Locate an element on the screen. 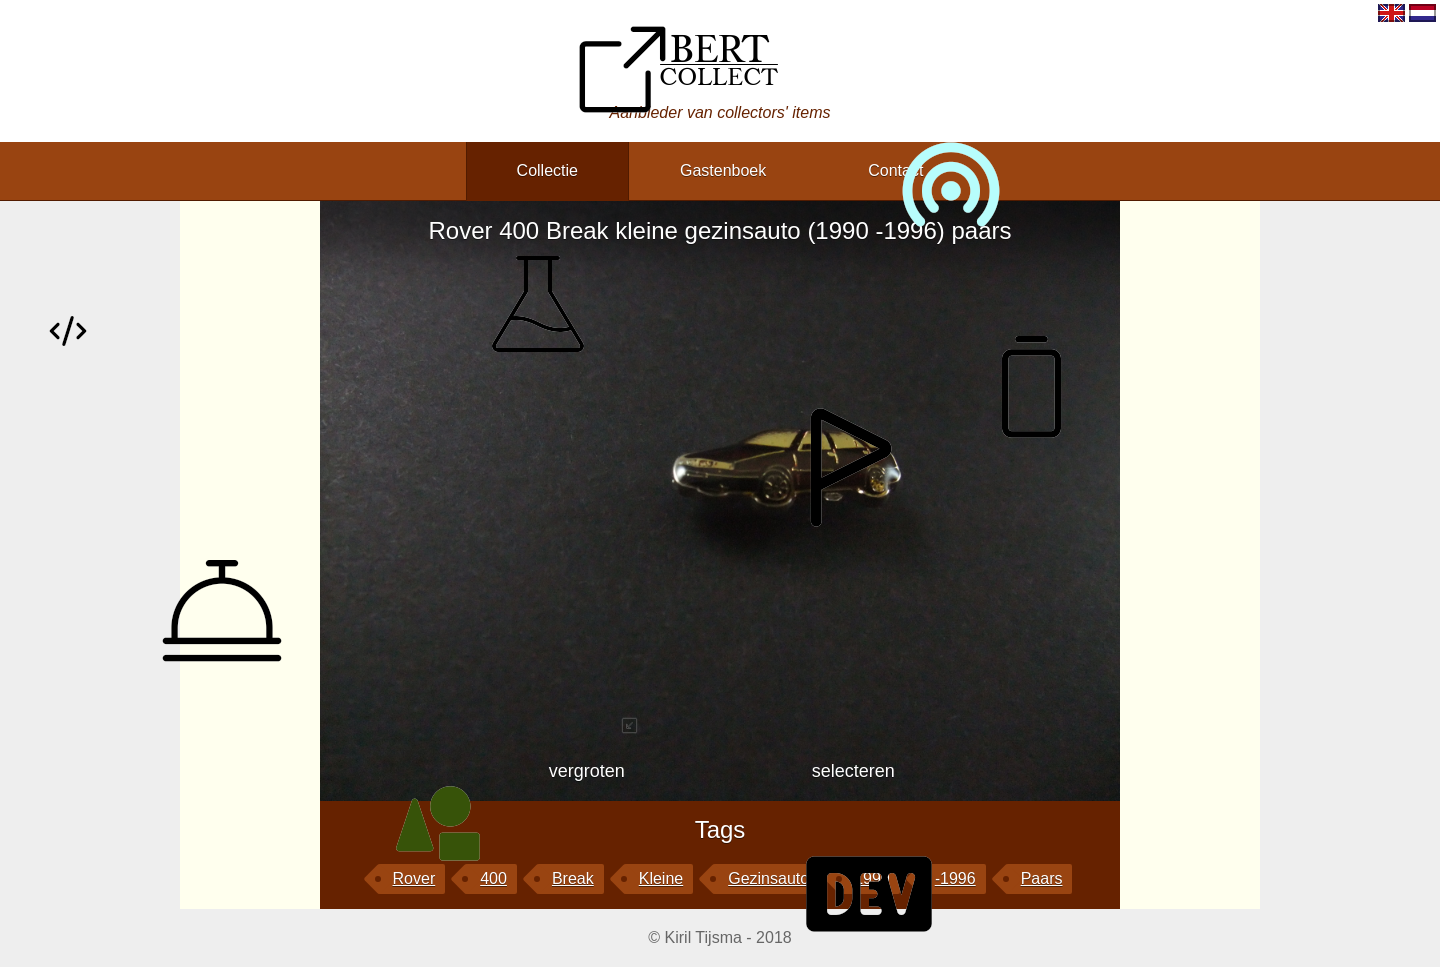 The width and height of the screenshot is (1440, 967). open link in a new window or tab is located at coordinates (622, 69).